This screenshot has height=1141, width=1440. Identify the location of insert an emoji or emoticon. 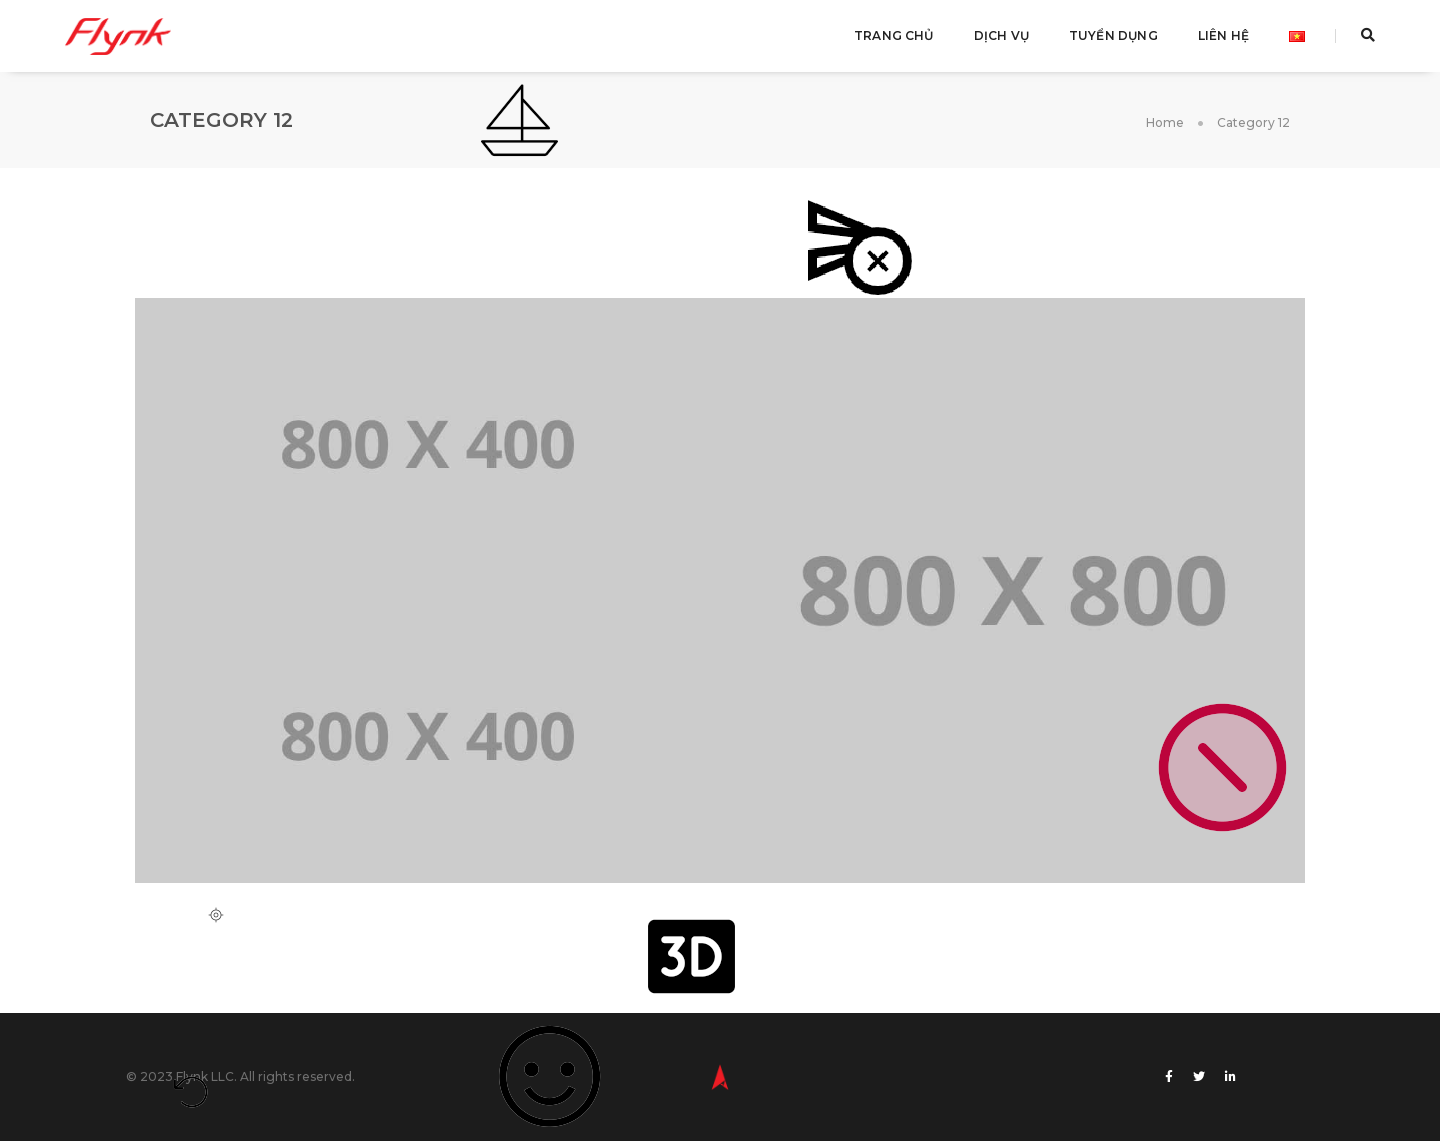
(549, 1076).